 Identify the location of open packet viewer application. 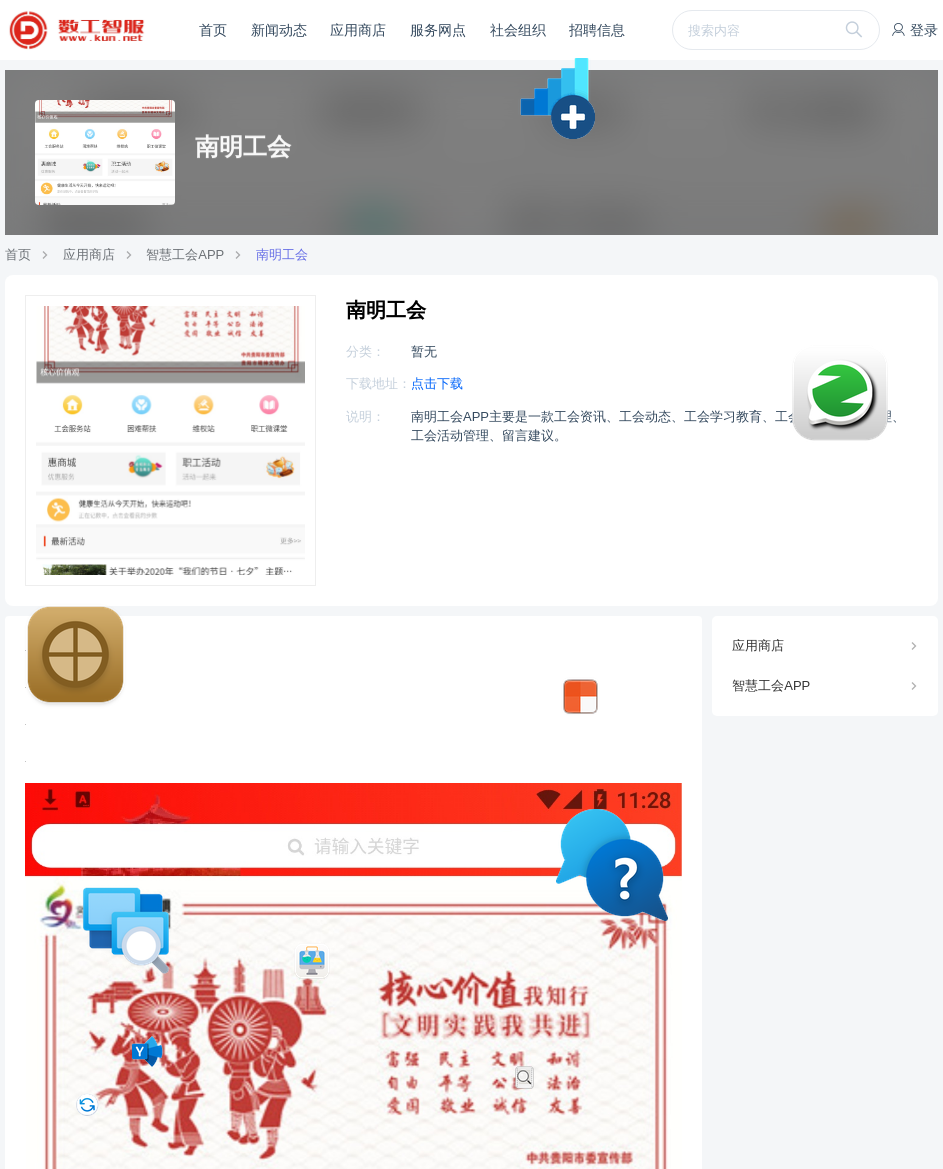
(128, 933).